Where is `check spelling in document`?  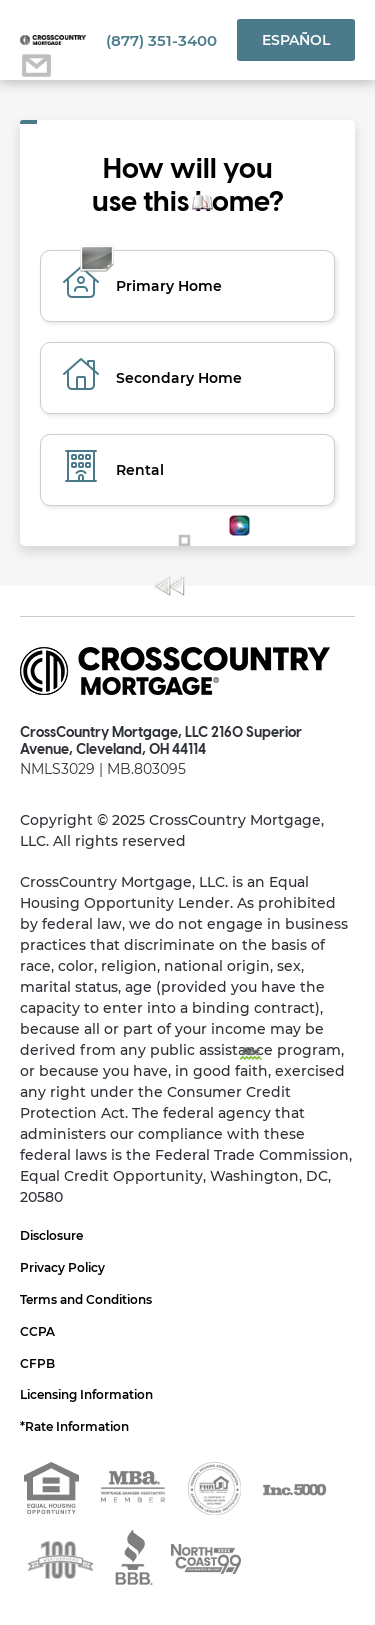
check spelling in document is located at coordinates (251, 1054).